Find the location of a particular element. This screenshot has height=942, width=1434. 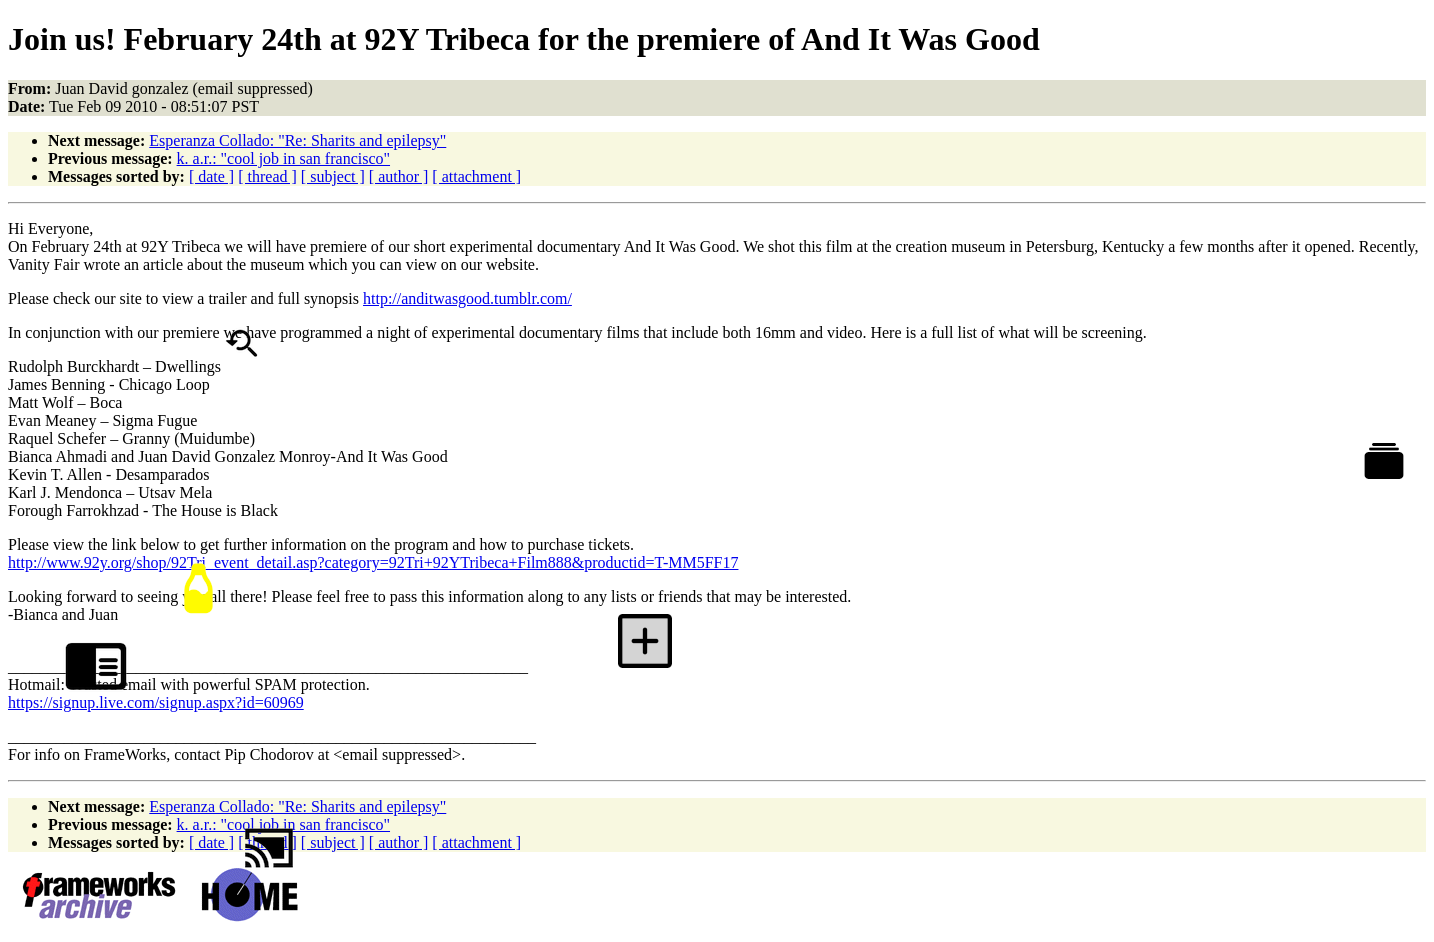

view photo albums is located at coordinates (1384, 461).